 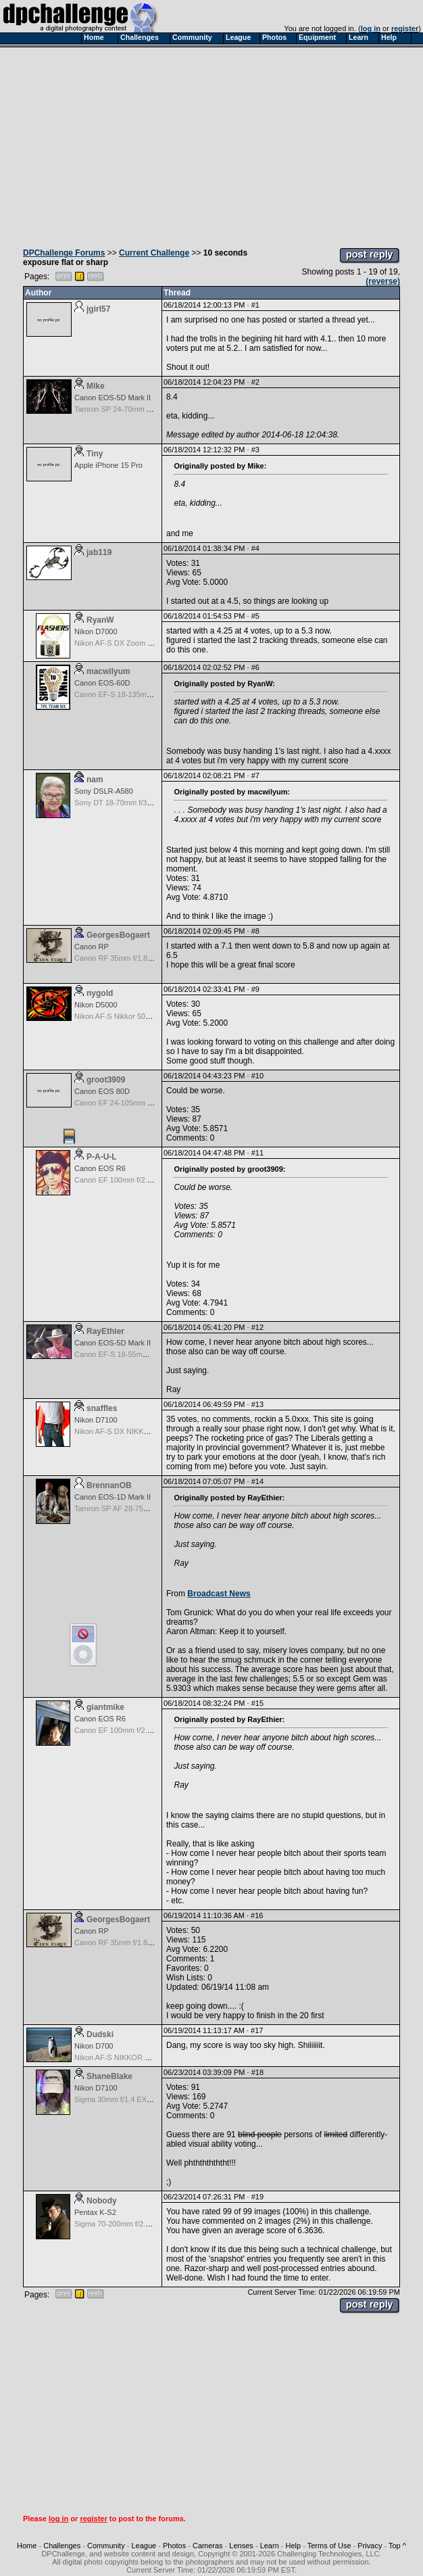 What do you see at coordinates (83, 1645) in the screenshot?
I see `iPod device is unavailable or cannot be connected` at bounding box center [83, 1645].